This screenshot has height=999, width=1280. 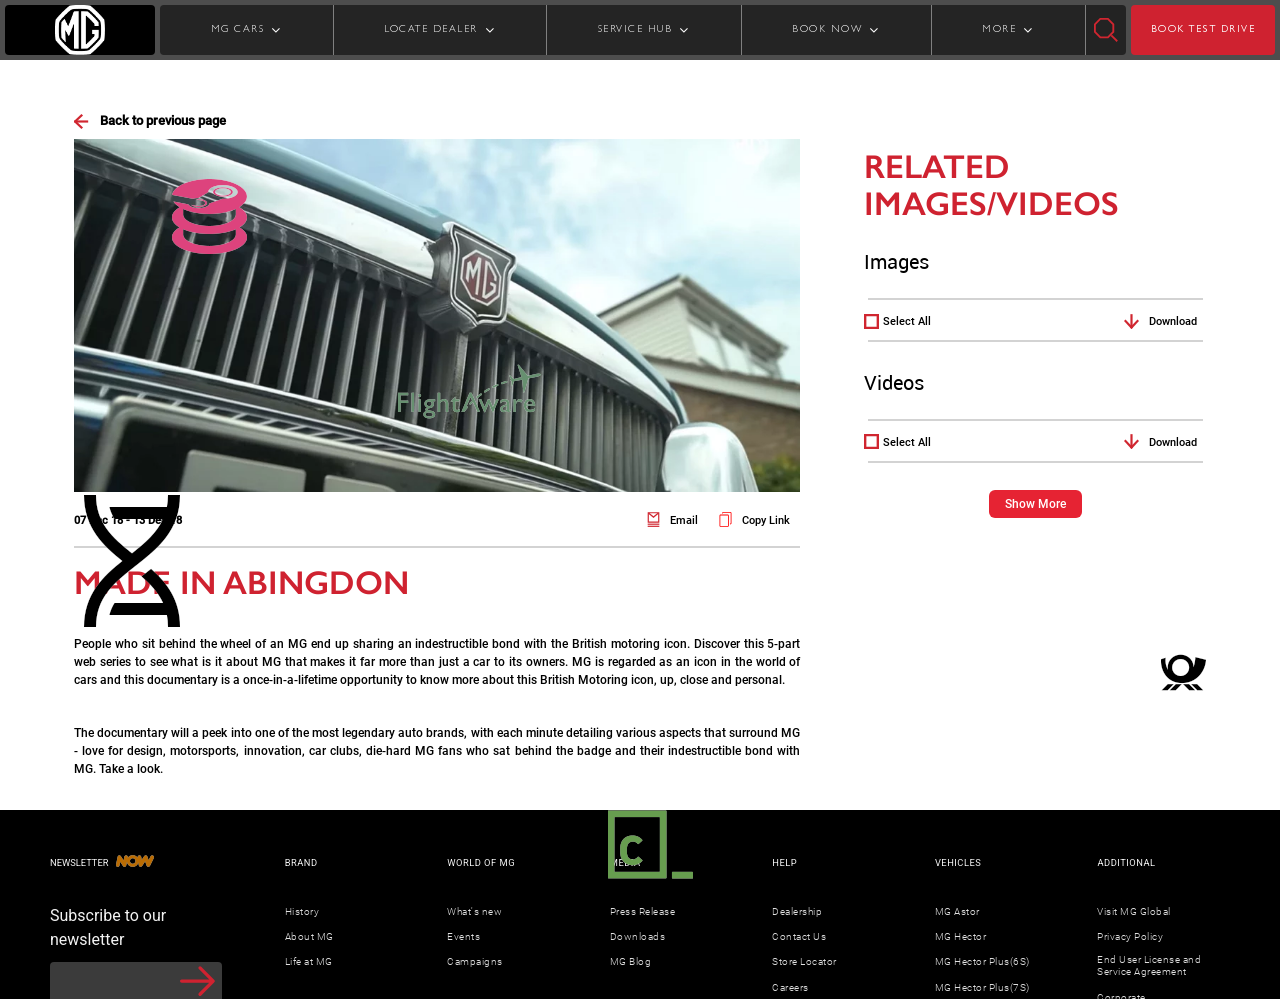 I want to click on Deutsche Post company logo, so click(x=1183, y=672).